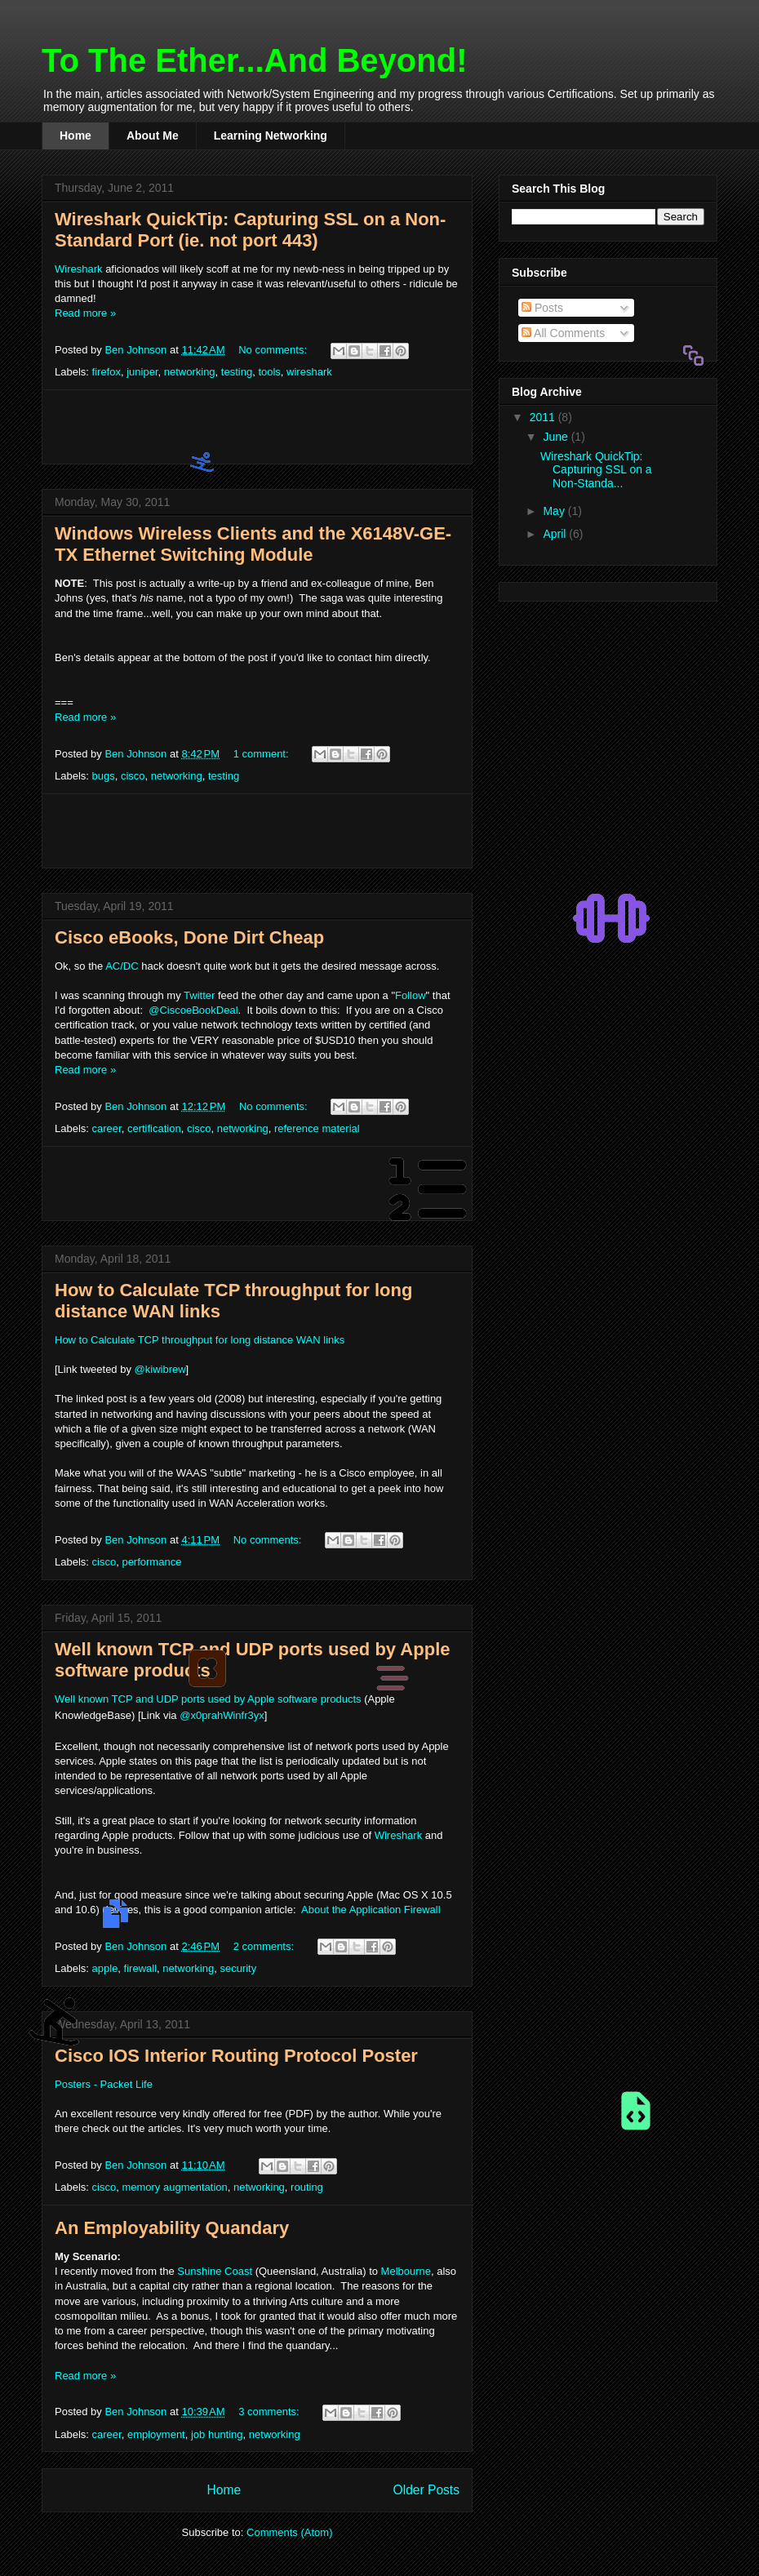  What do you see at coordinates (693, 355) in the screenshot?
I see `view stacked layers or cards` at bounding box center [693, 355].